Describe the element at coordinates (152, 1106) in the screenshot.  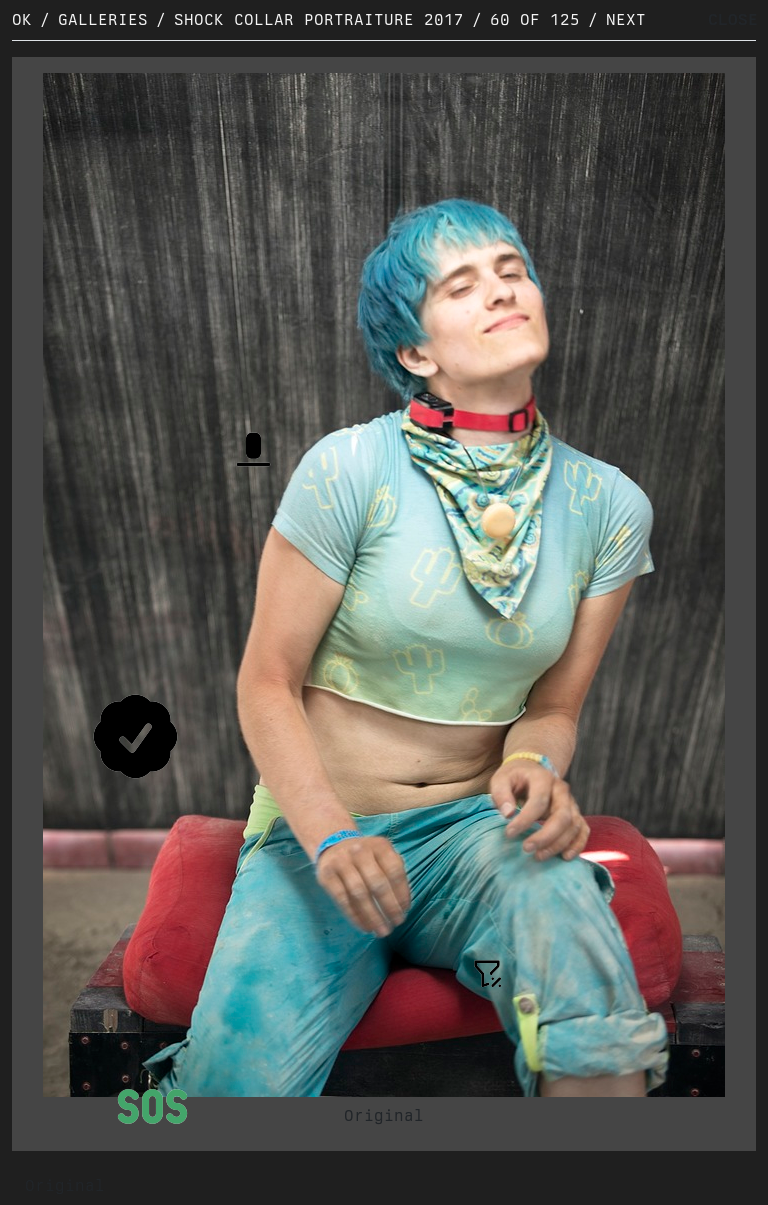
I see `send an emergency distress signal` at that location.